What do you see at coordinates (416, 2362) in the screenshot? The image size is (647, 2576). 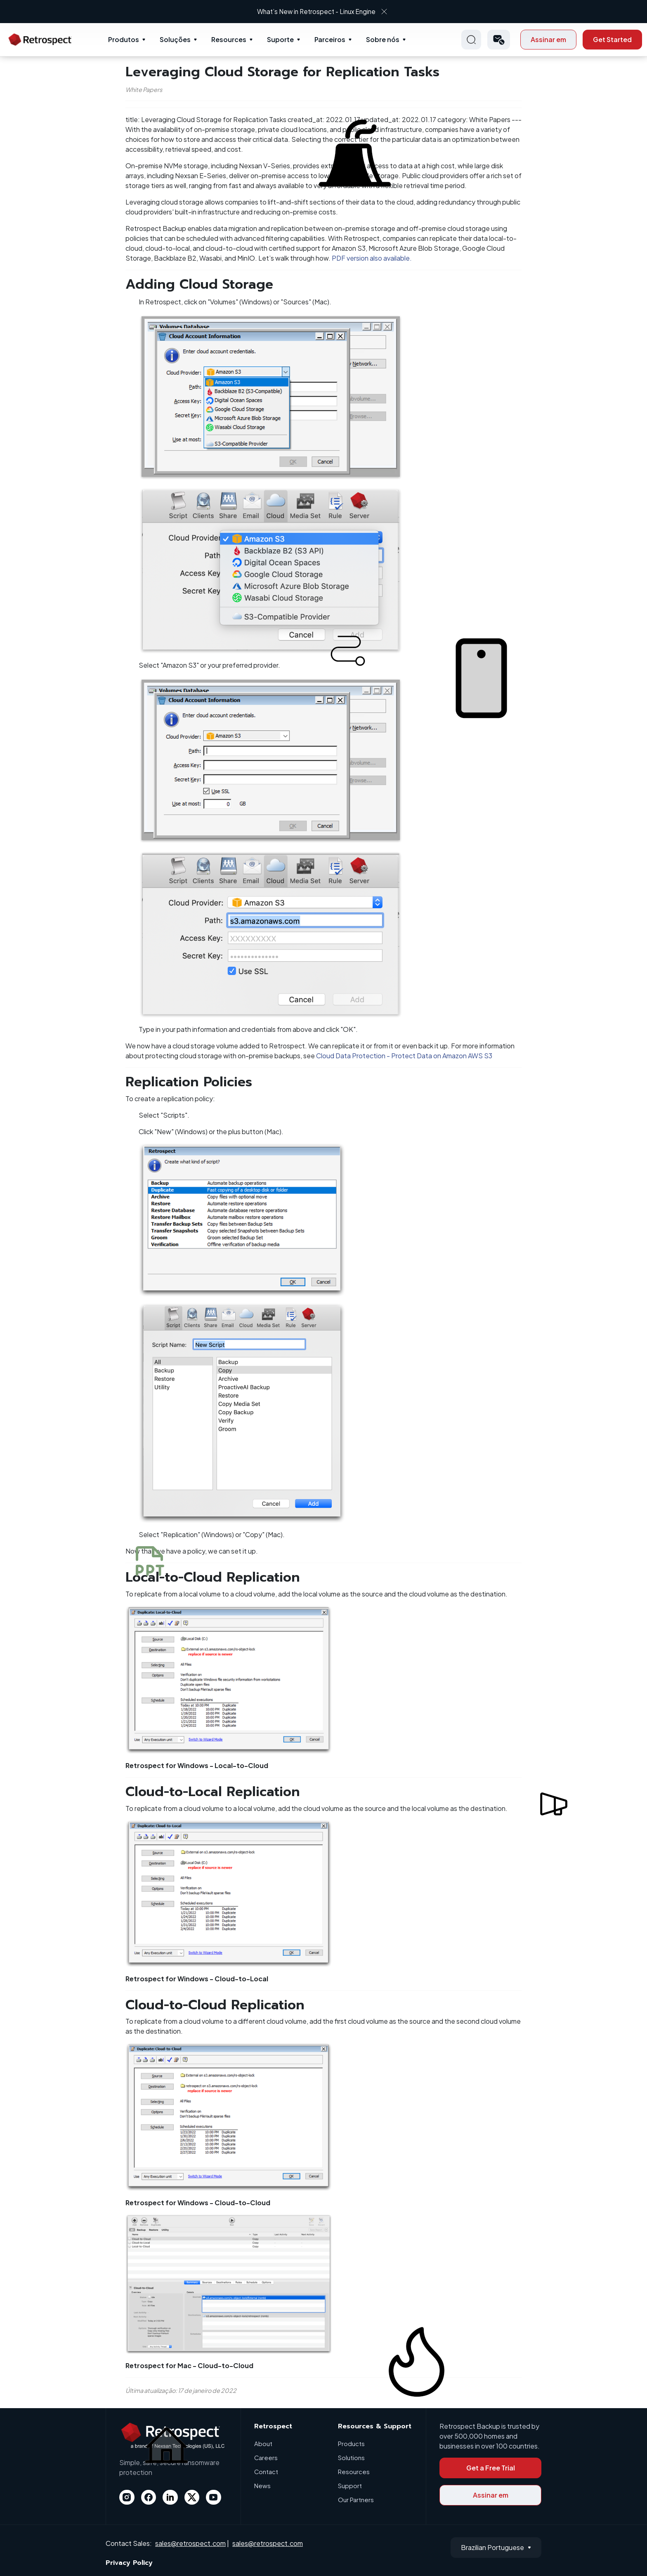 I see `view hot or trending content` at bounding box center [416, 2362].